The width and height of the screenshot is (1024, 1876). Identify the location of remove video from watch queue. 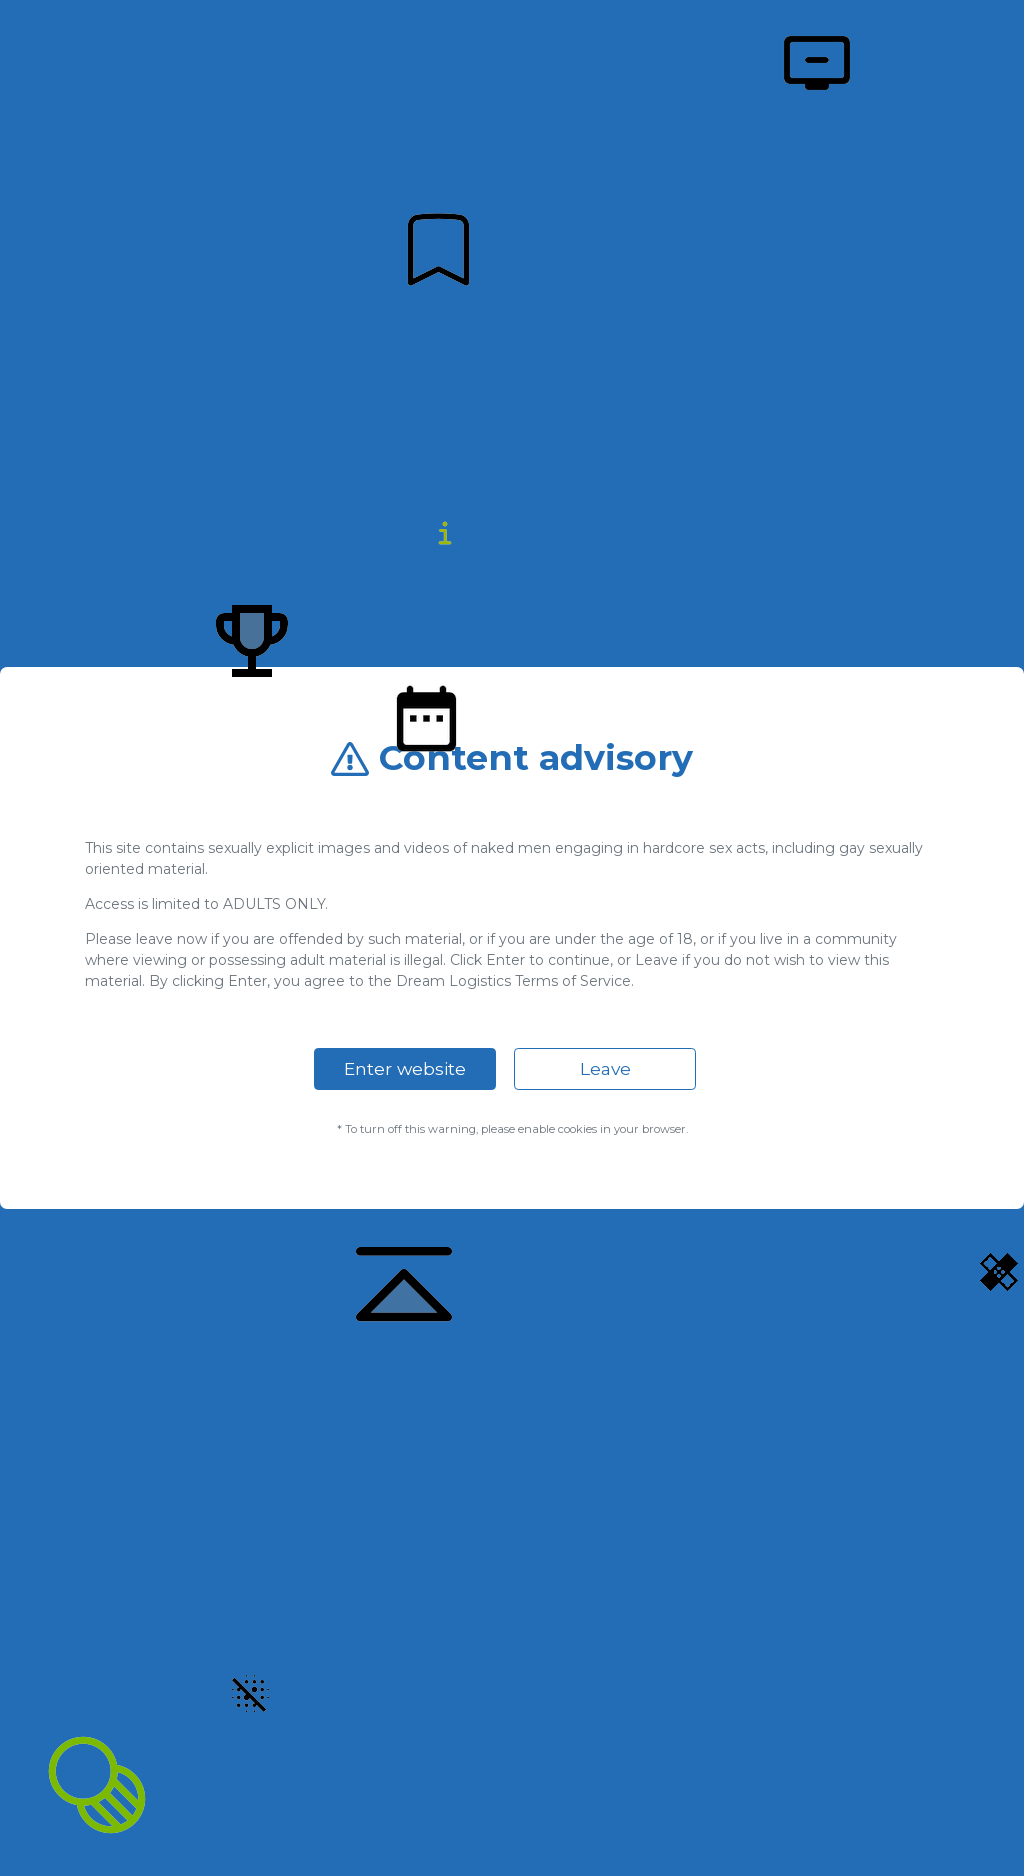
(817, 63).